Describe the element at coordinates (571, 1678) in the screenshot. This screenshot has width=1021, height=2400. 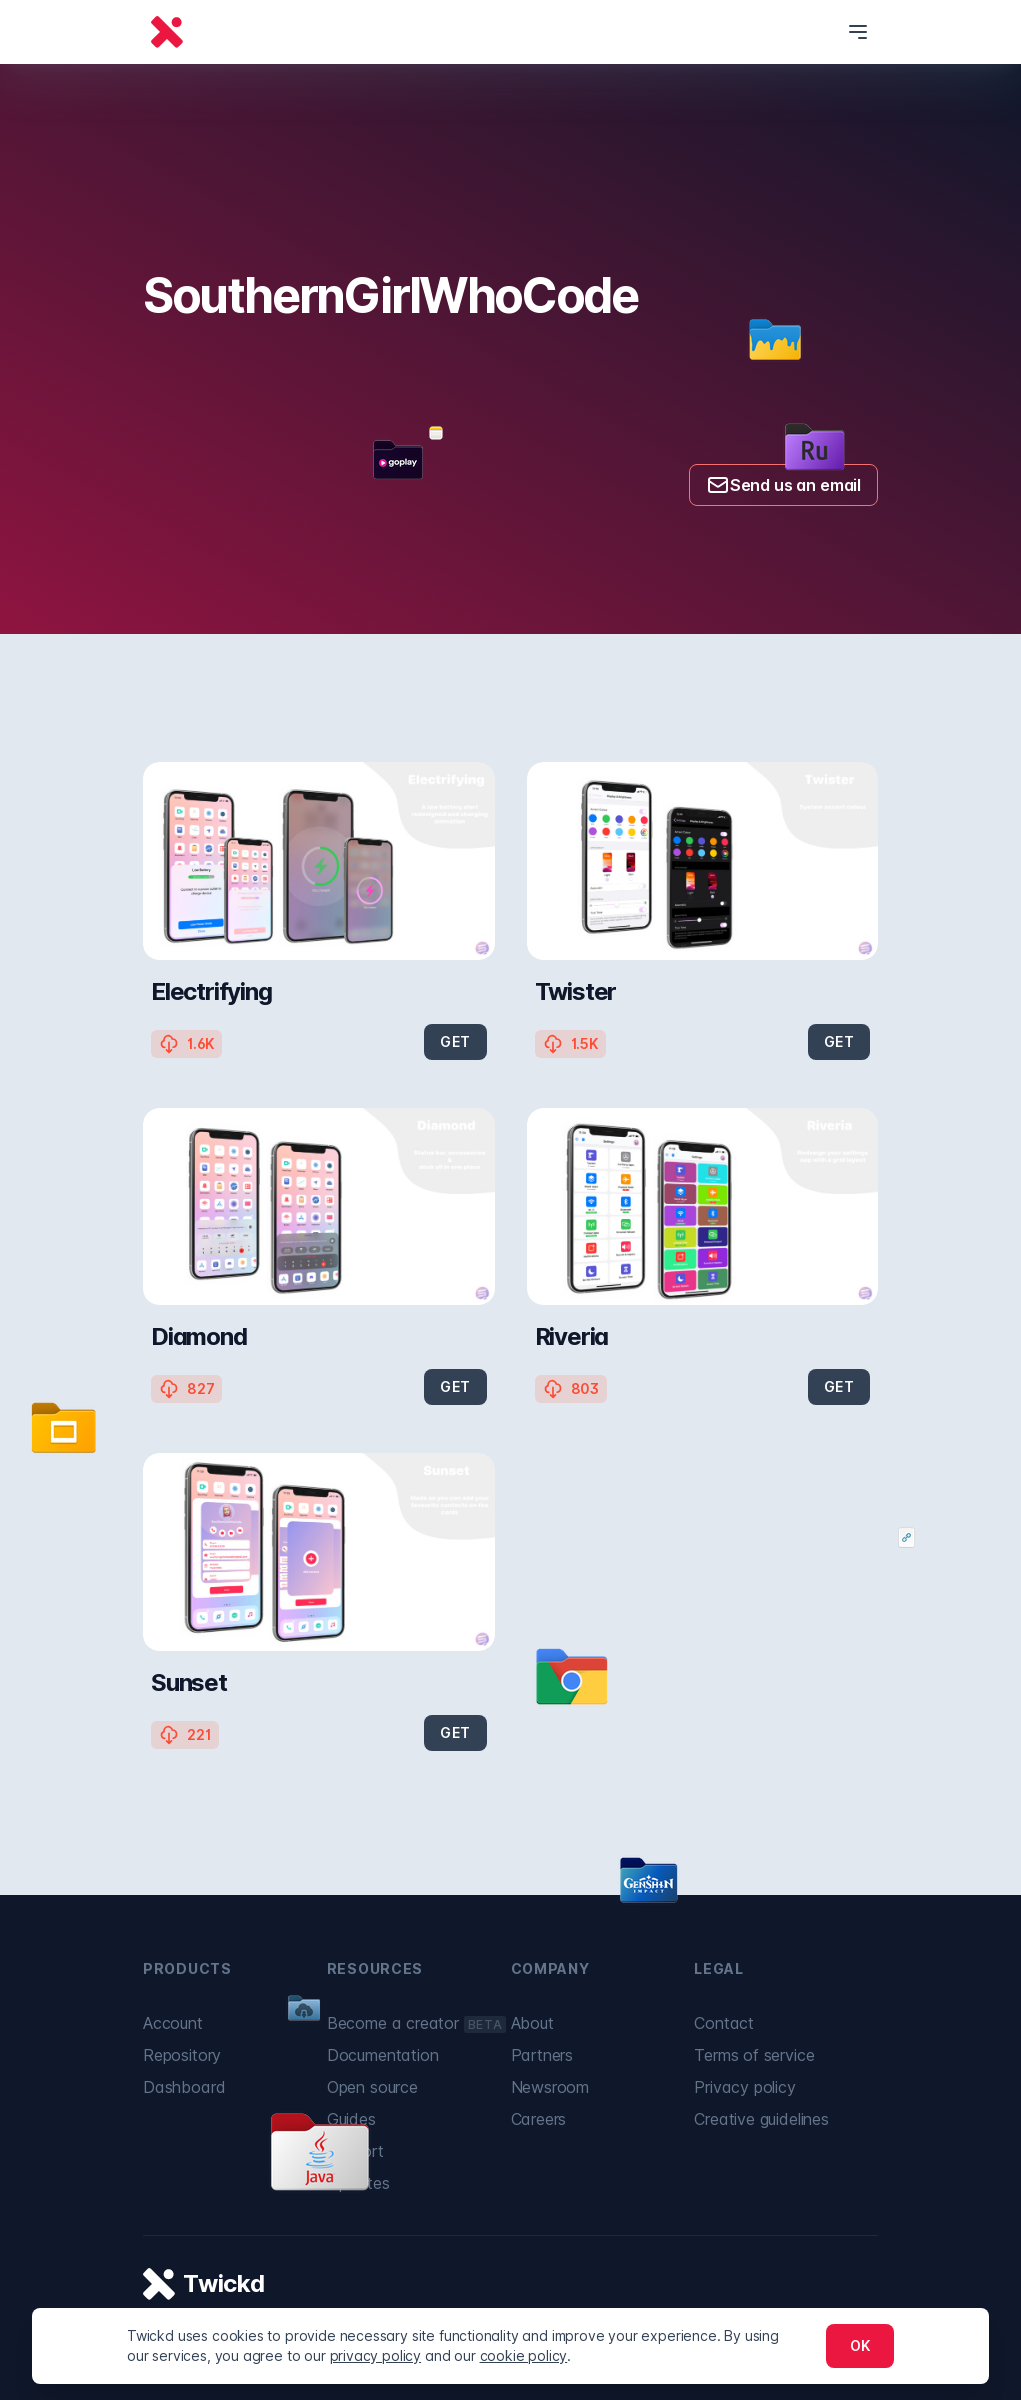
I see `open folder containing Google Chrome files` at that location.